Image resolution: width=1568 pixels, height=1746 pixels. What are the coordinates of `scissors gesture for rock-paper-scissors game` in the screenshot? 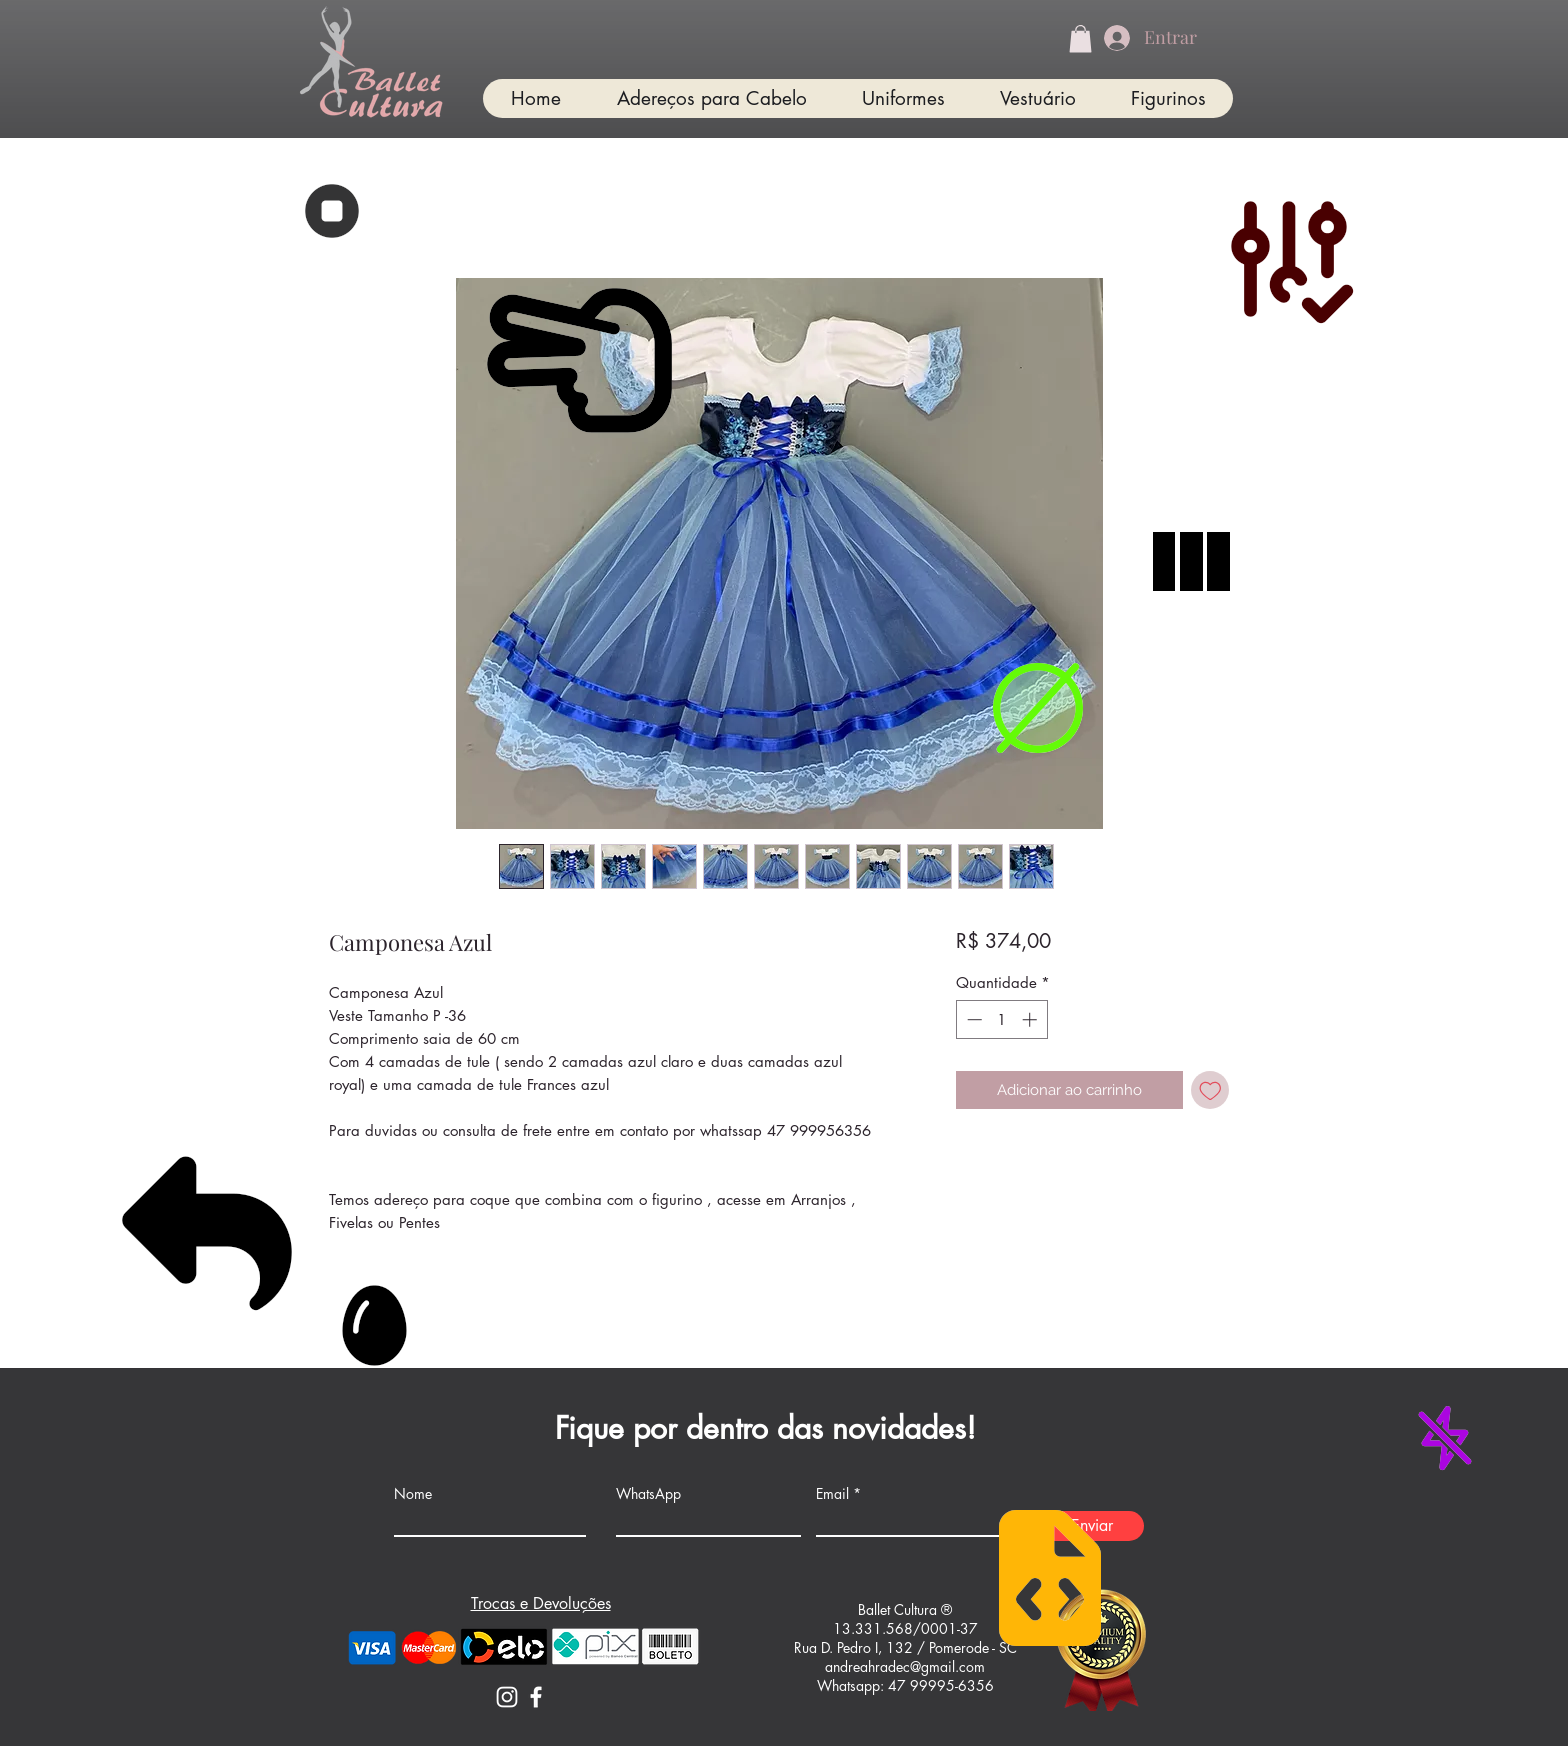 It's located at (579, 357).